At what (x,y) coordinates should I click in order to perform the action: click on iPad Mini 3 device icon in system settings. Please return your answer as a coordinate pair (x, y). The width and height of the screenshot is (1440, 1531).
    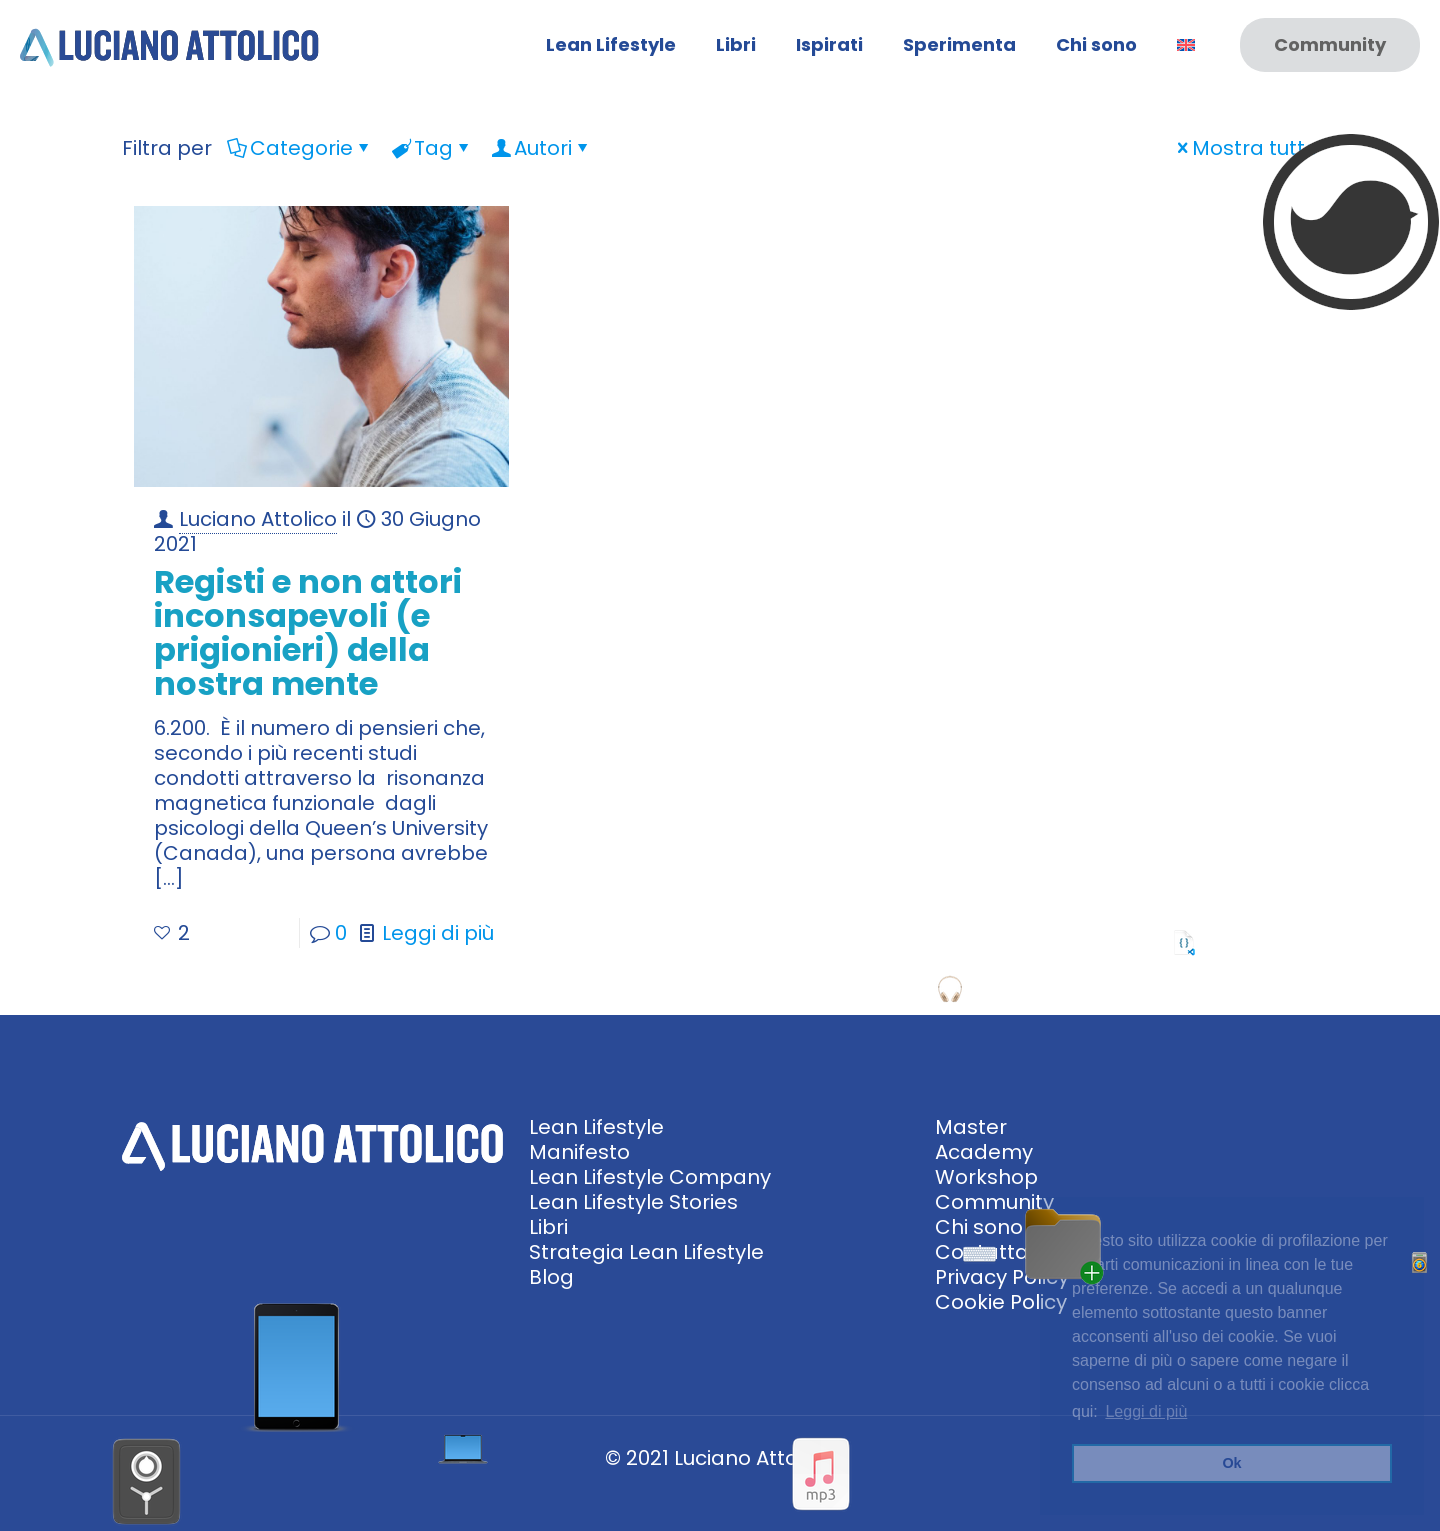
    Looking at the image, I should click on (296, 1355).